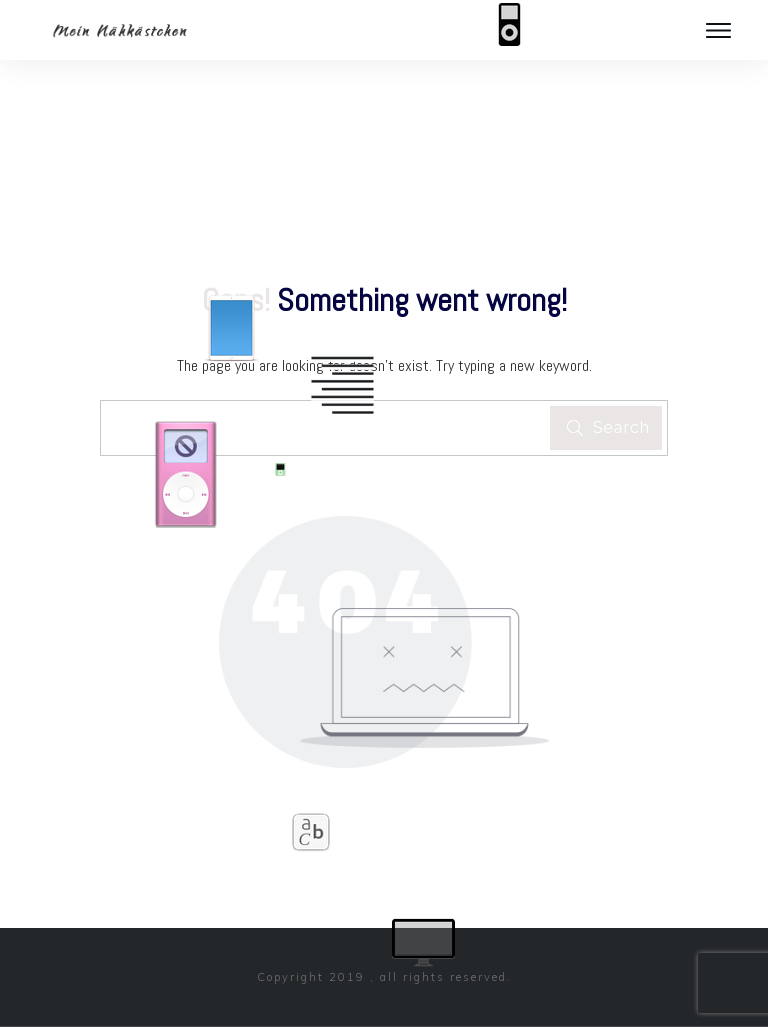  I want to click on iPod nano device in green, so click(280, 466).